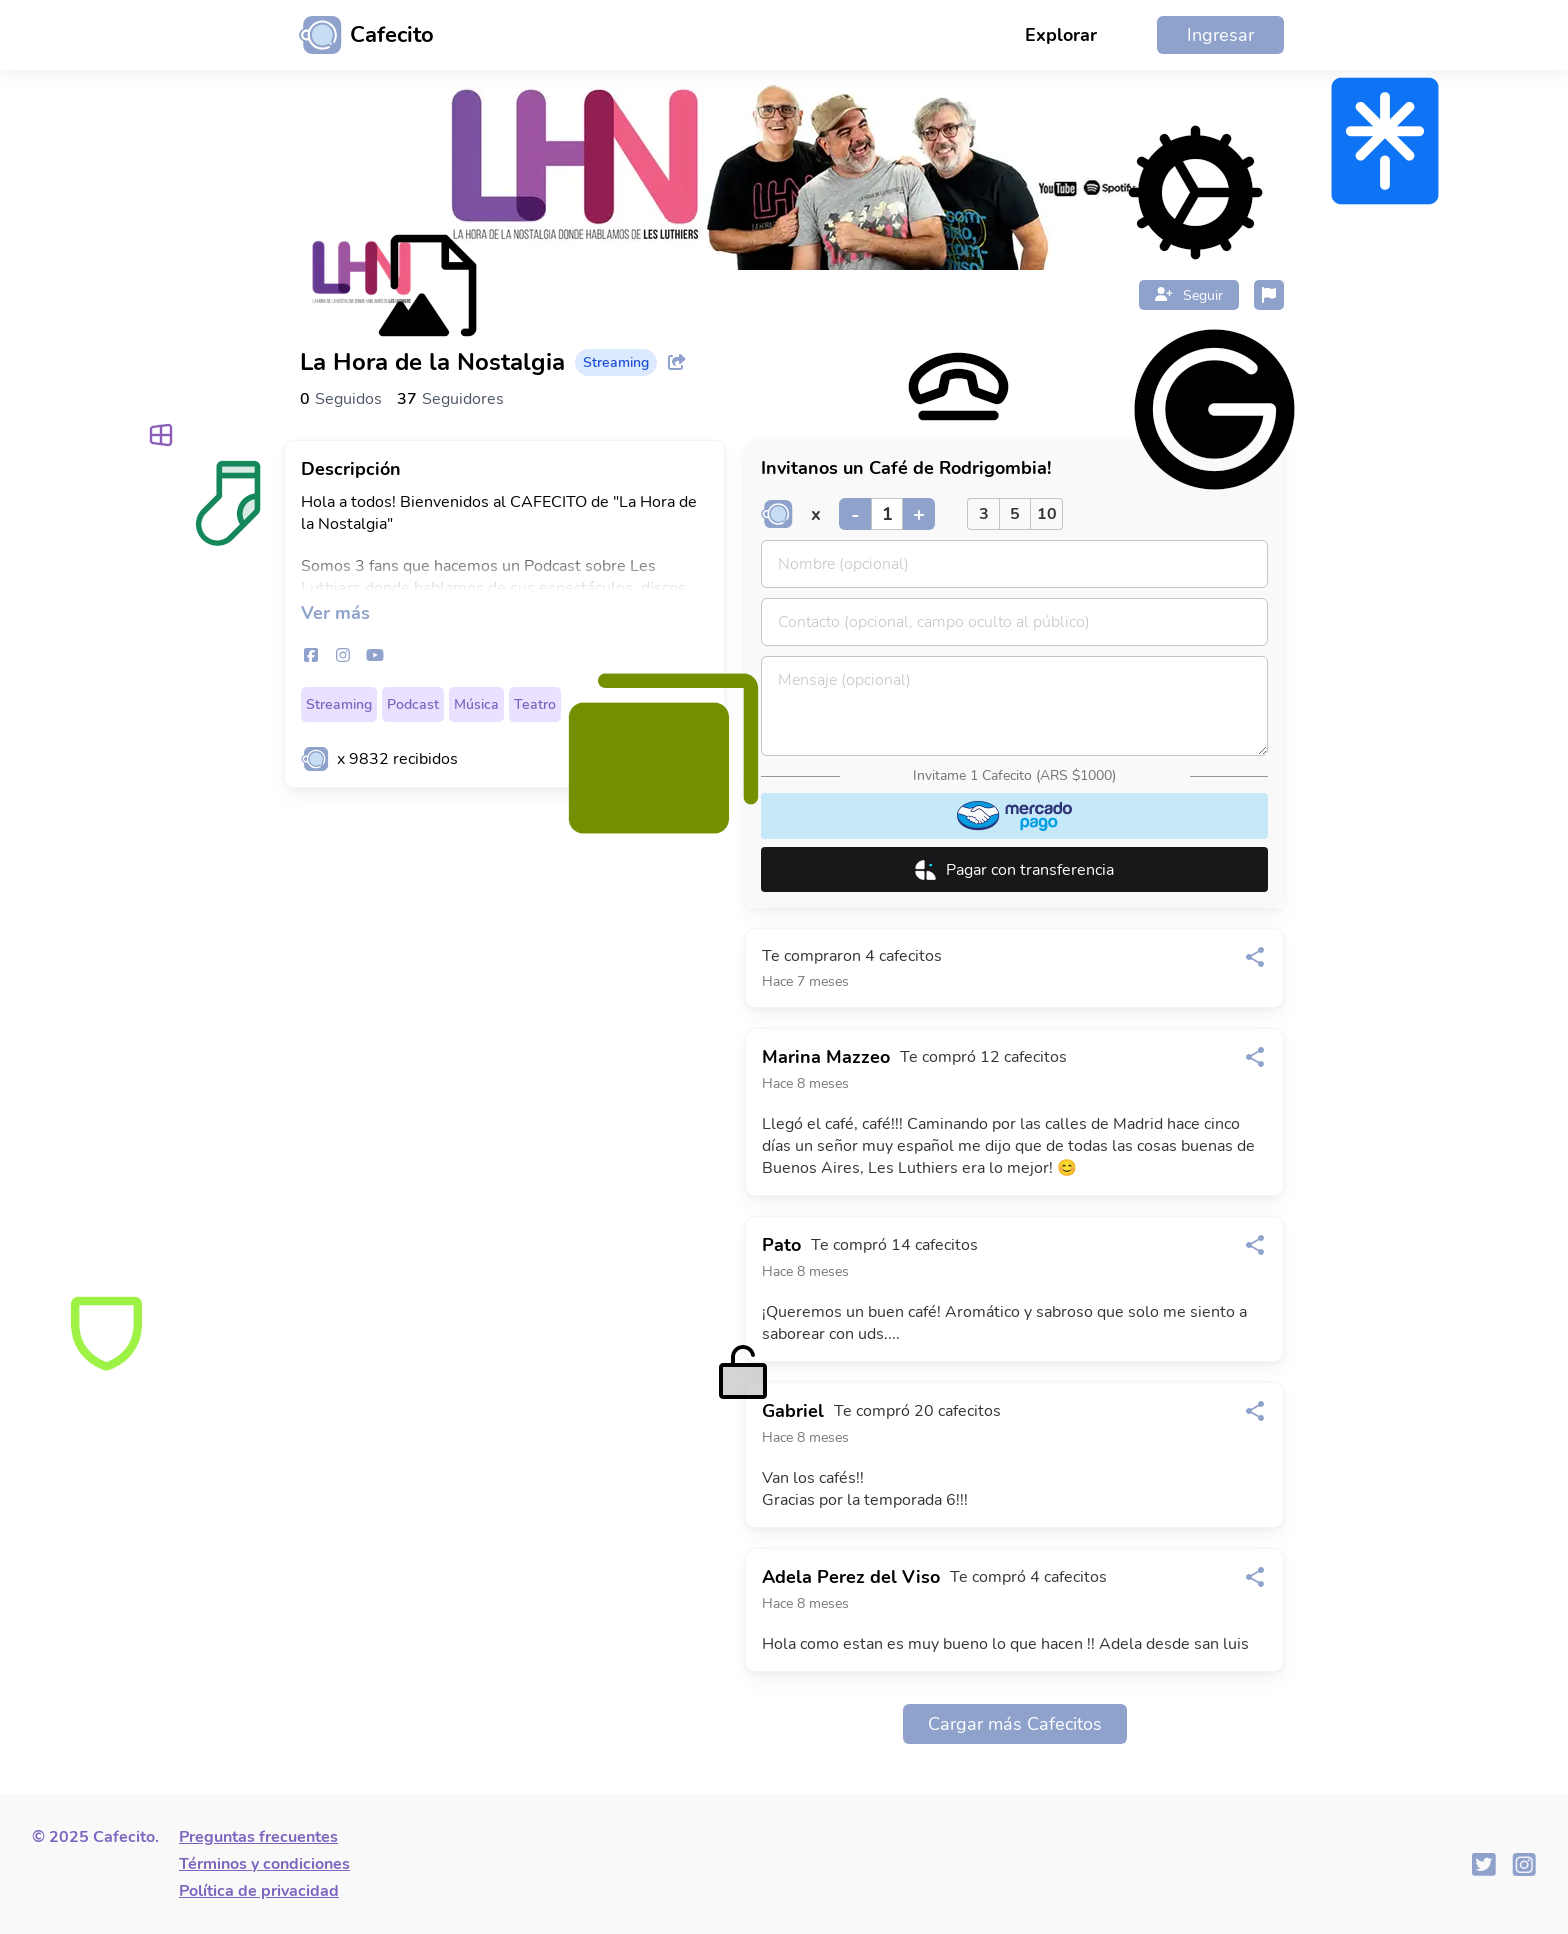 The image size is (1568, 1934). Describe the element at coordinates (1214, 409) in the screenshot. I see `sign in with Google` at that location.